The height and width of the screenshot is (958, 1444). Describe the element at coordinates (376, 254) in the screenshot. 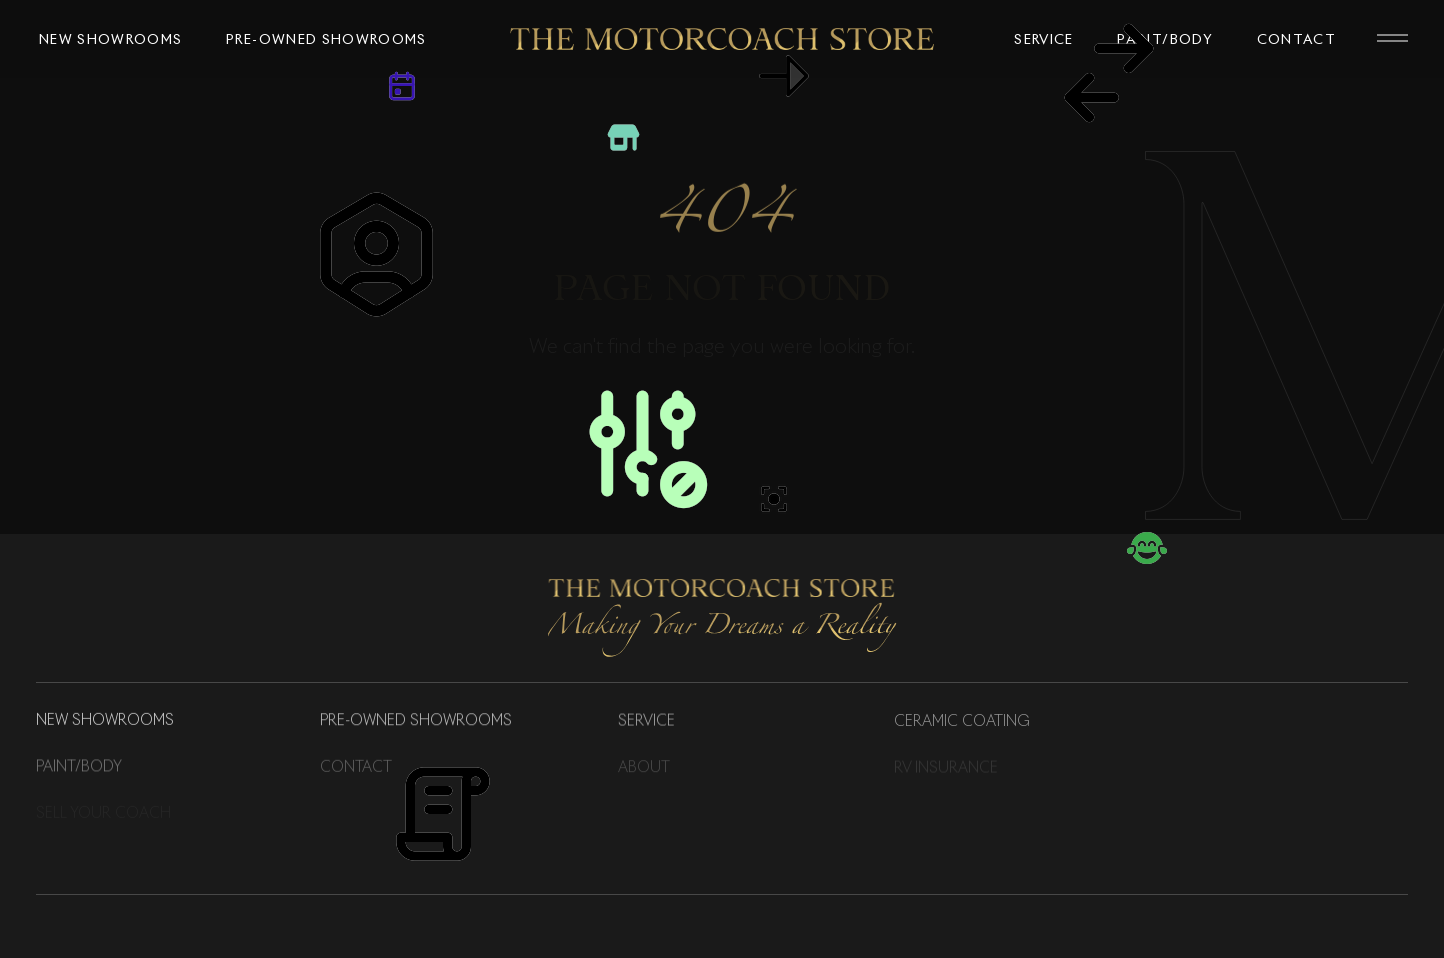

I see `view user profile` at that location.